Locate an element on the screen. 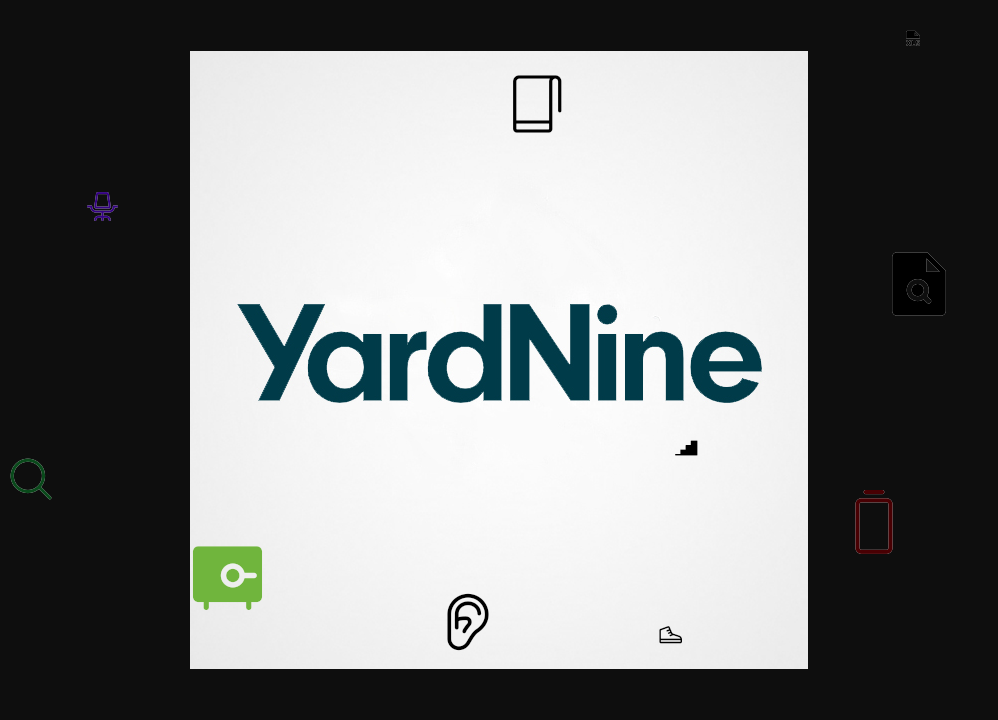 This screenshot has width=998, height=720. view towel or linen amenities is located at coordinates (535, 104).